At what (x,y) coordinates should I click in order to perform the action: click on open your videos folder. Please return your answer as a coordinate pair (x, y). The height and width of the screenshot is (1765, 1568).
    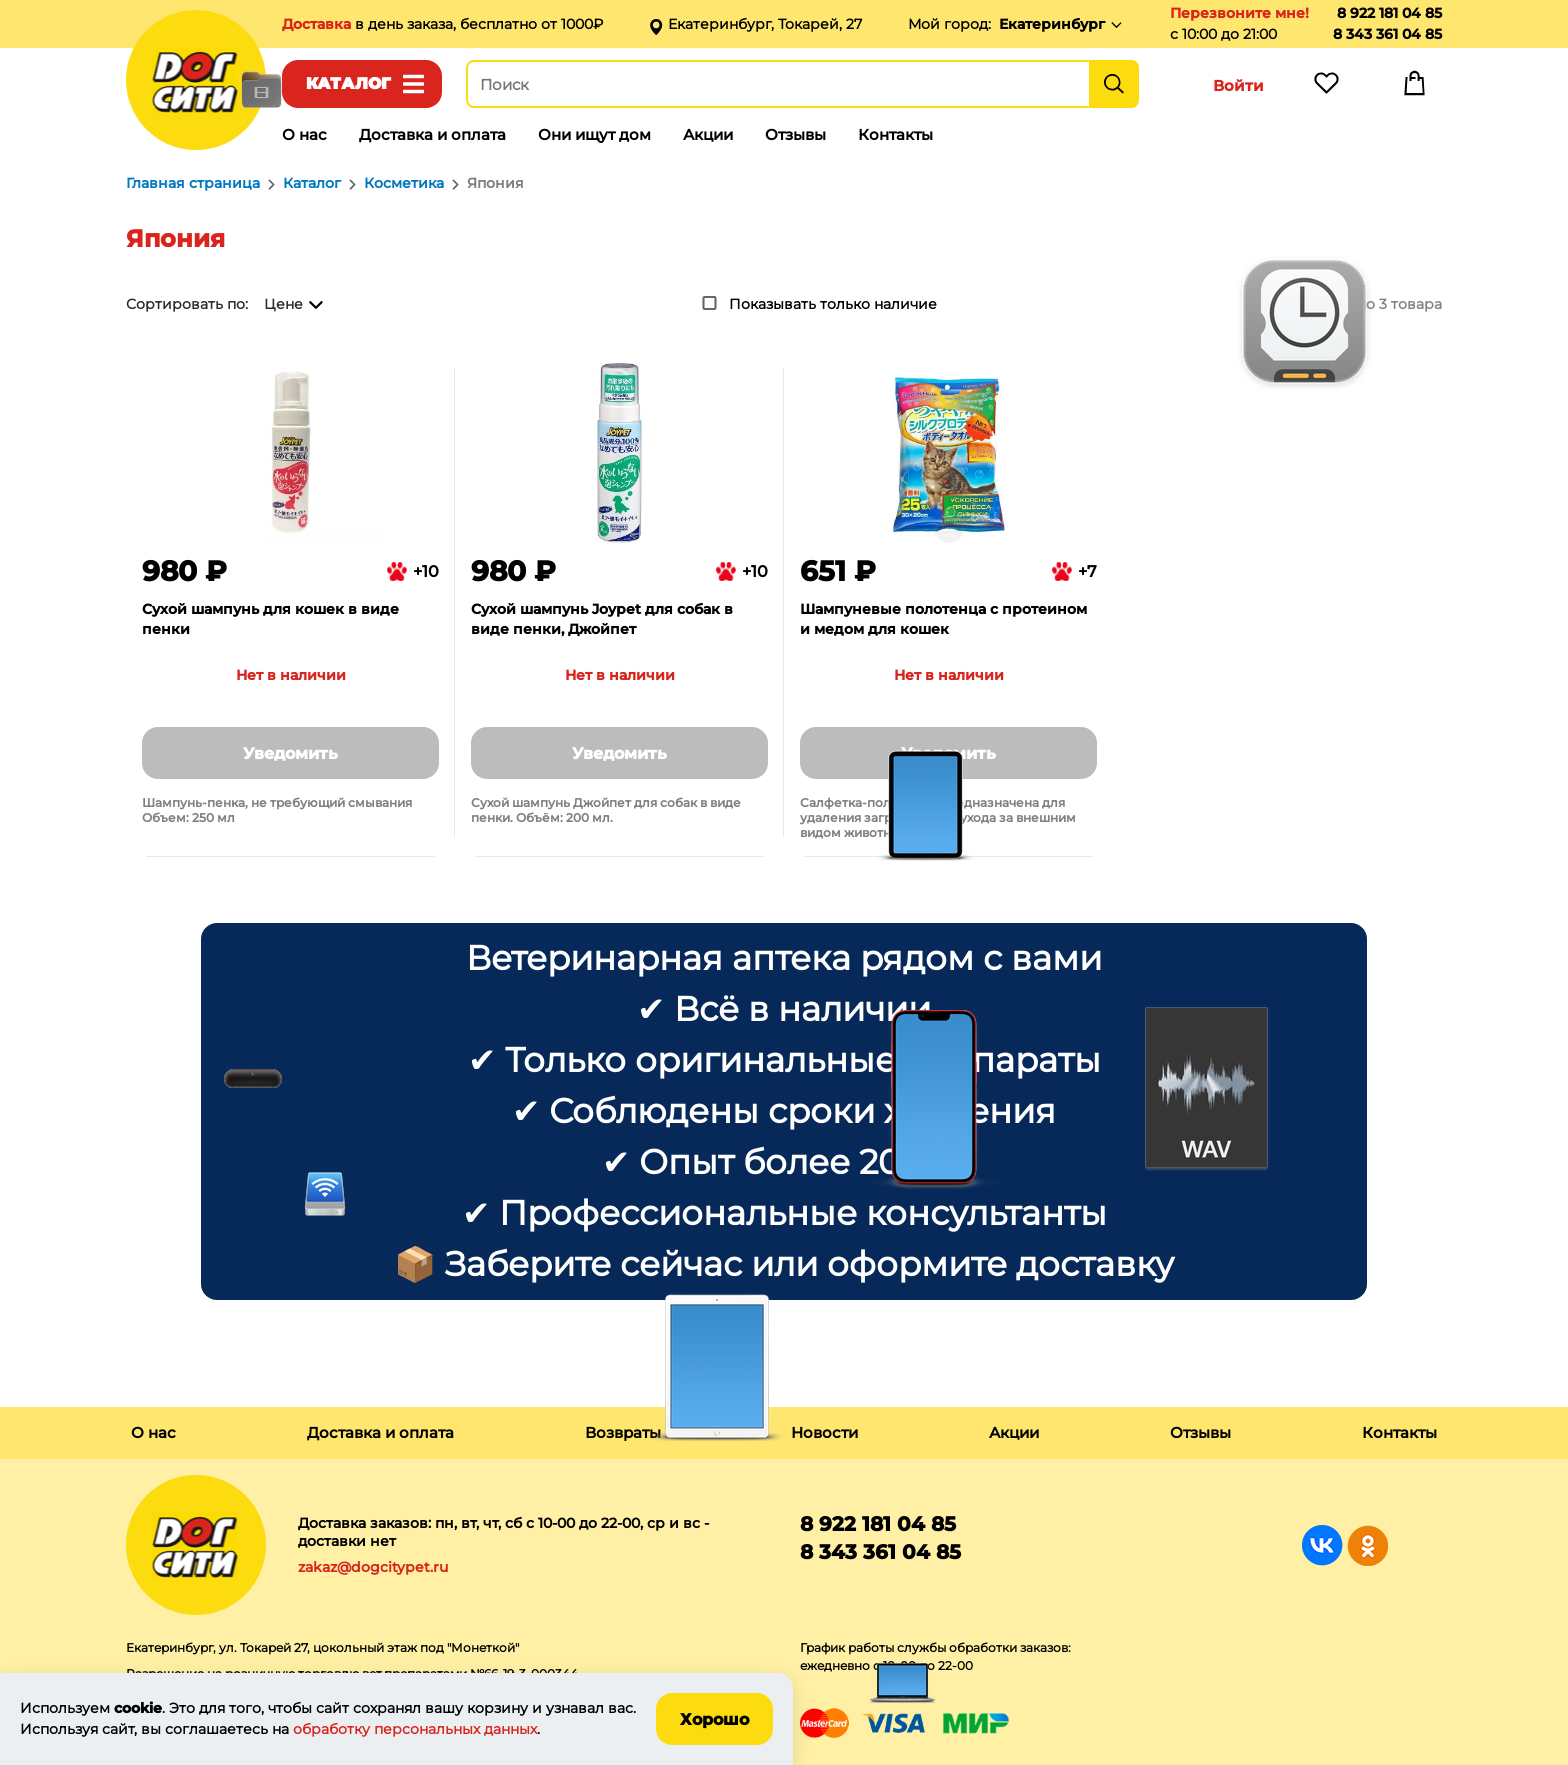
    Looking at the image, I should click on (261, 89).